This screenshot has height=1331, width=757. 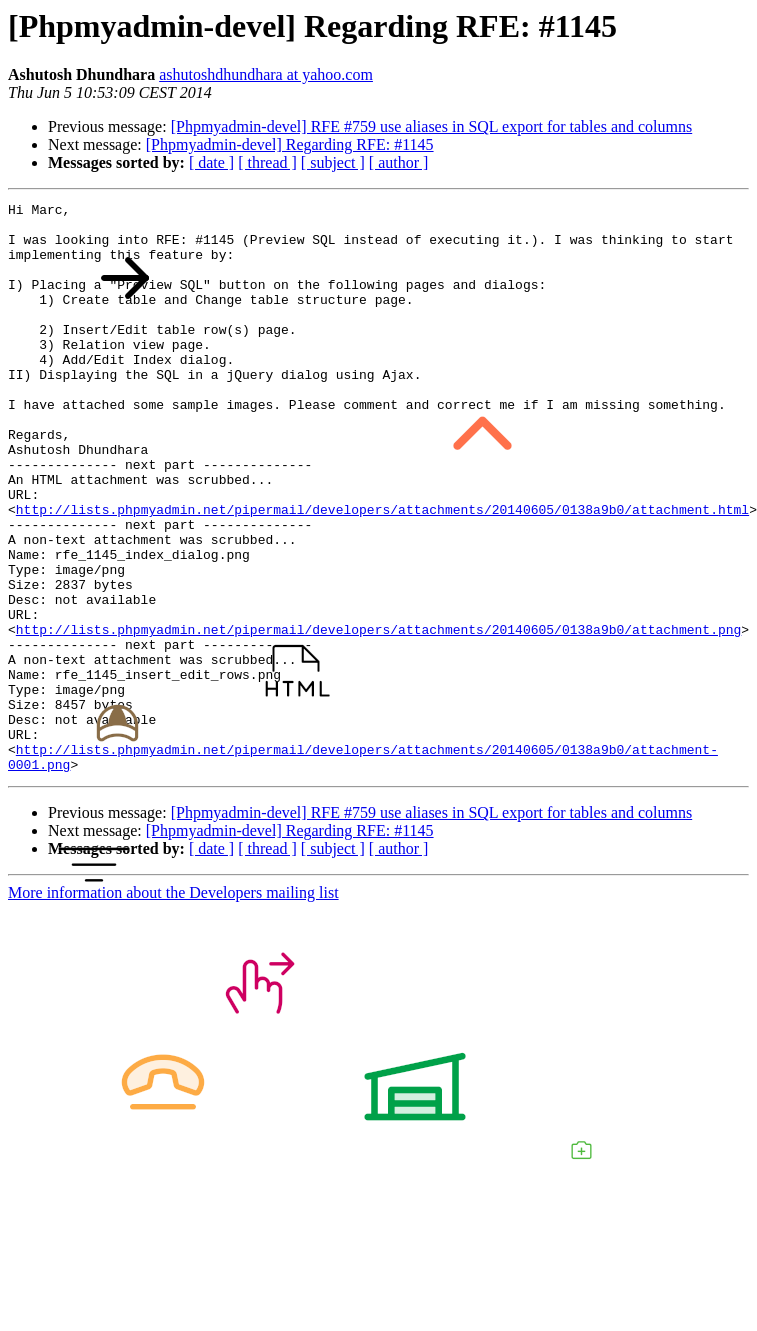 I want to click on swipe right to continue or proceed, so click(x=256, y=985).